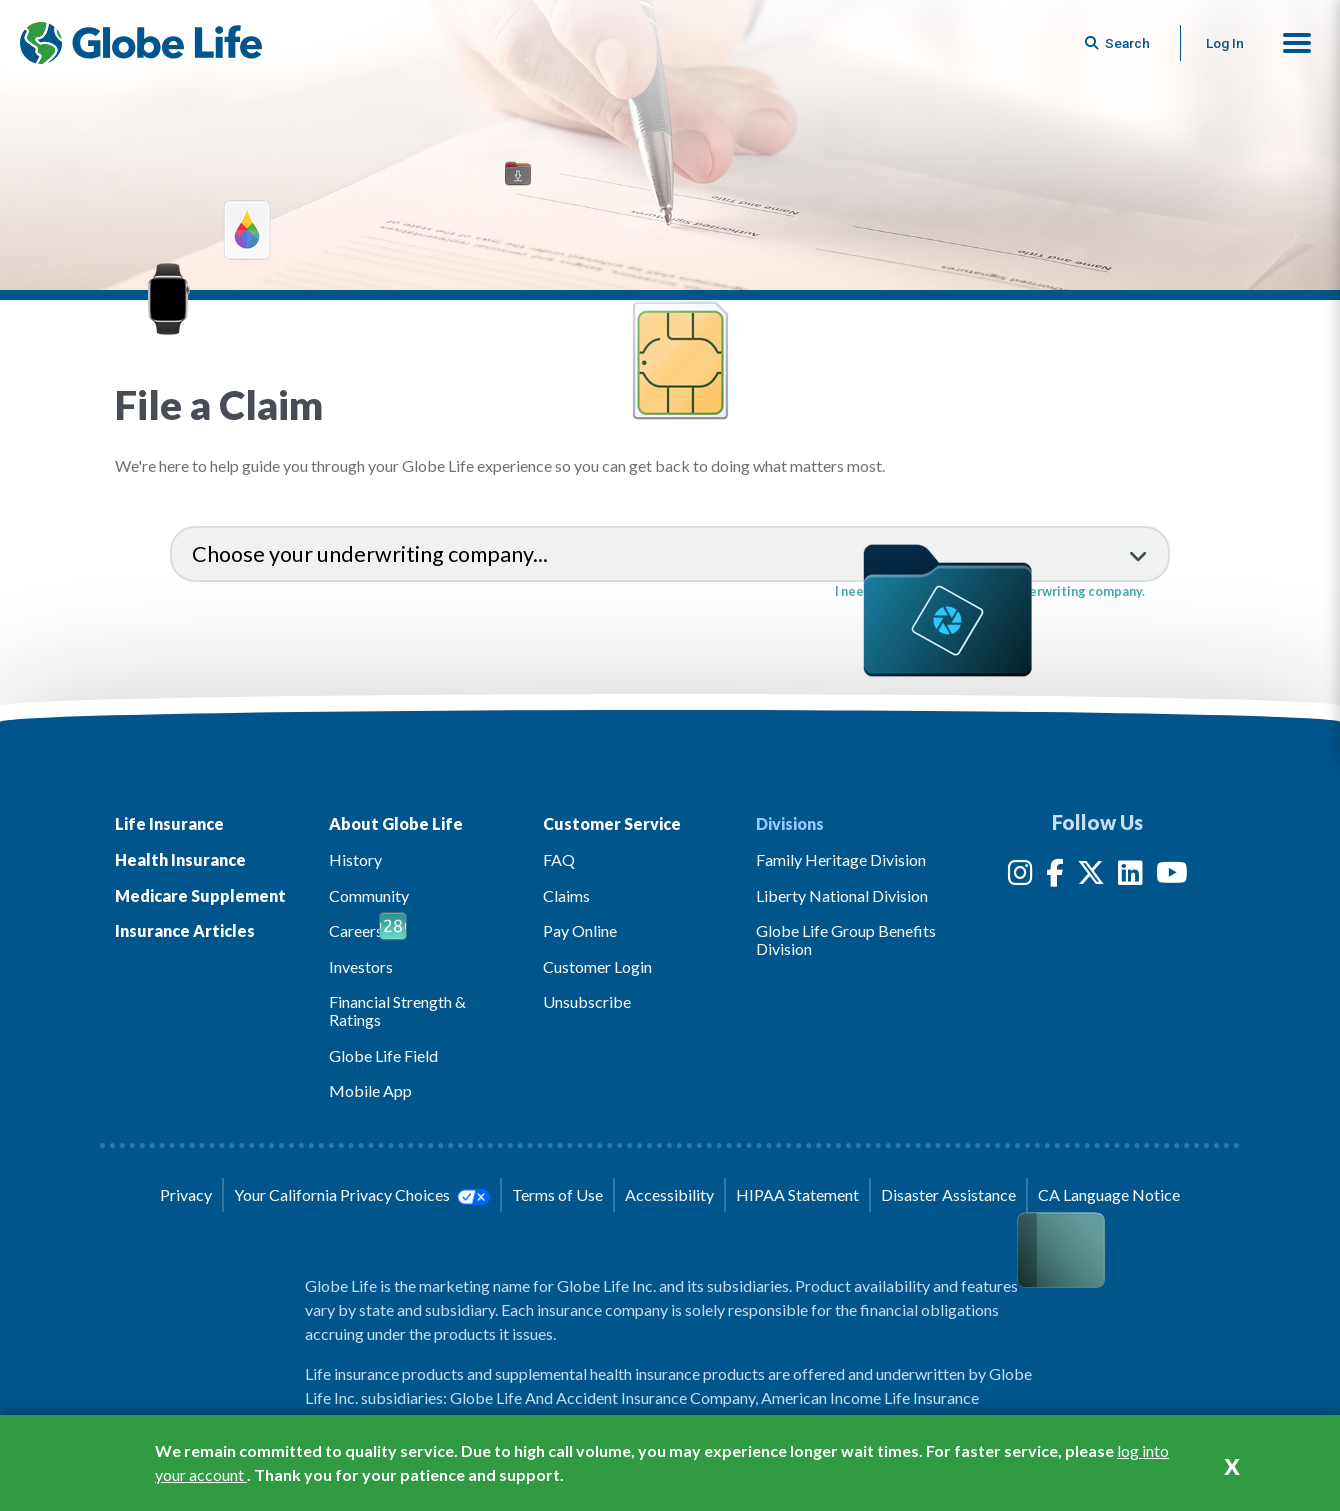 This screenshot has width=1340, height=1511. I want to click on file type indicator for IT87 hardware monitor configuration, so click(247, 230).